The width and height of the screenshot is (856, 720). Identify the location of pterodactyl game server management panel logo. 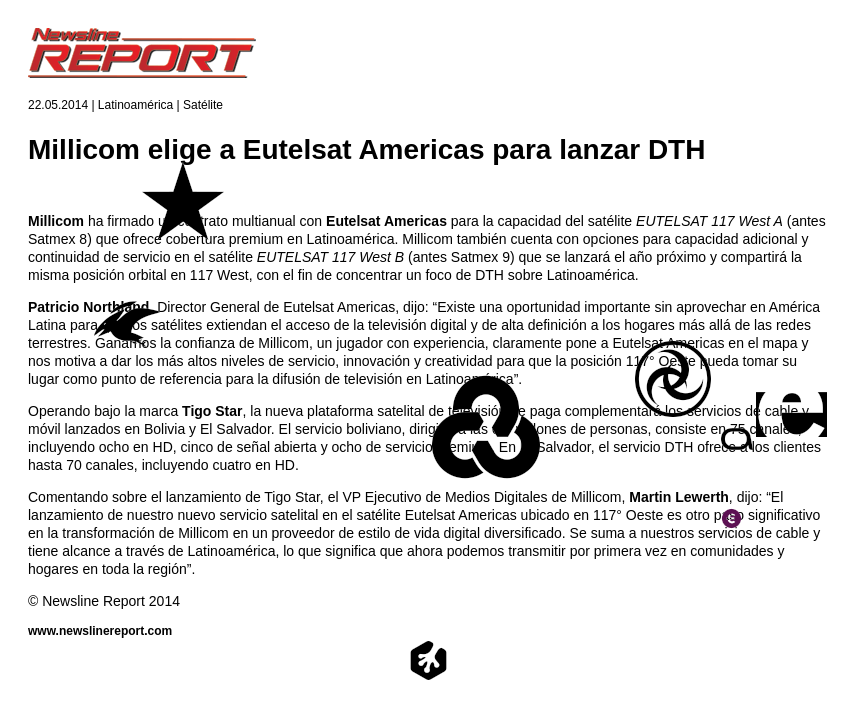
(127, 324).